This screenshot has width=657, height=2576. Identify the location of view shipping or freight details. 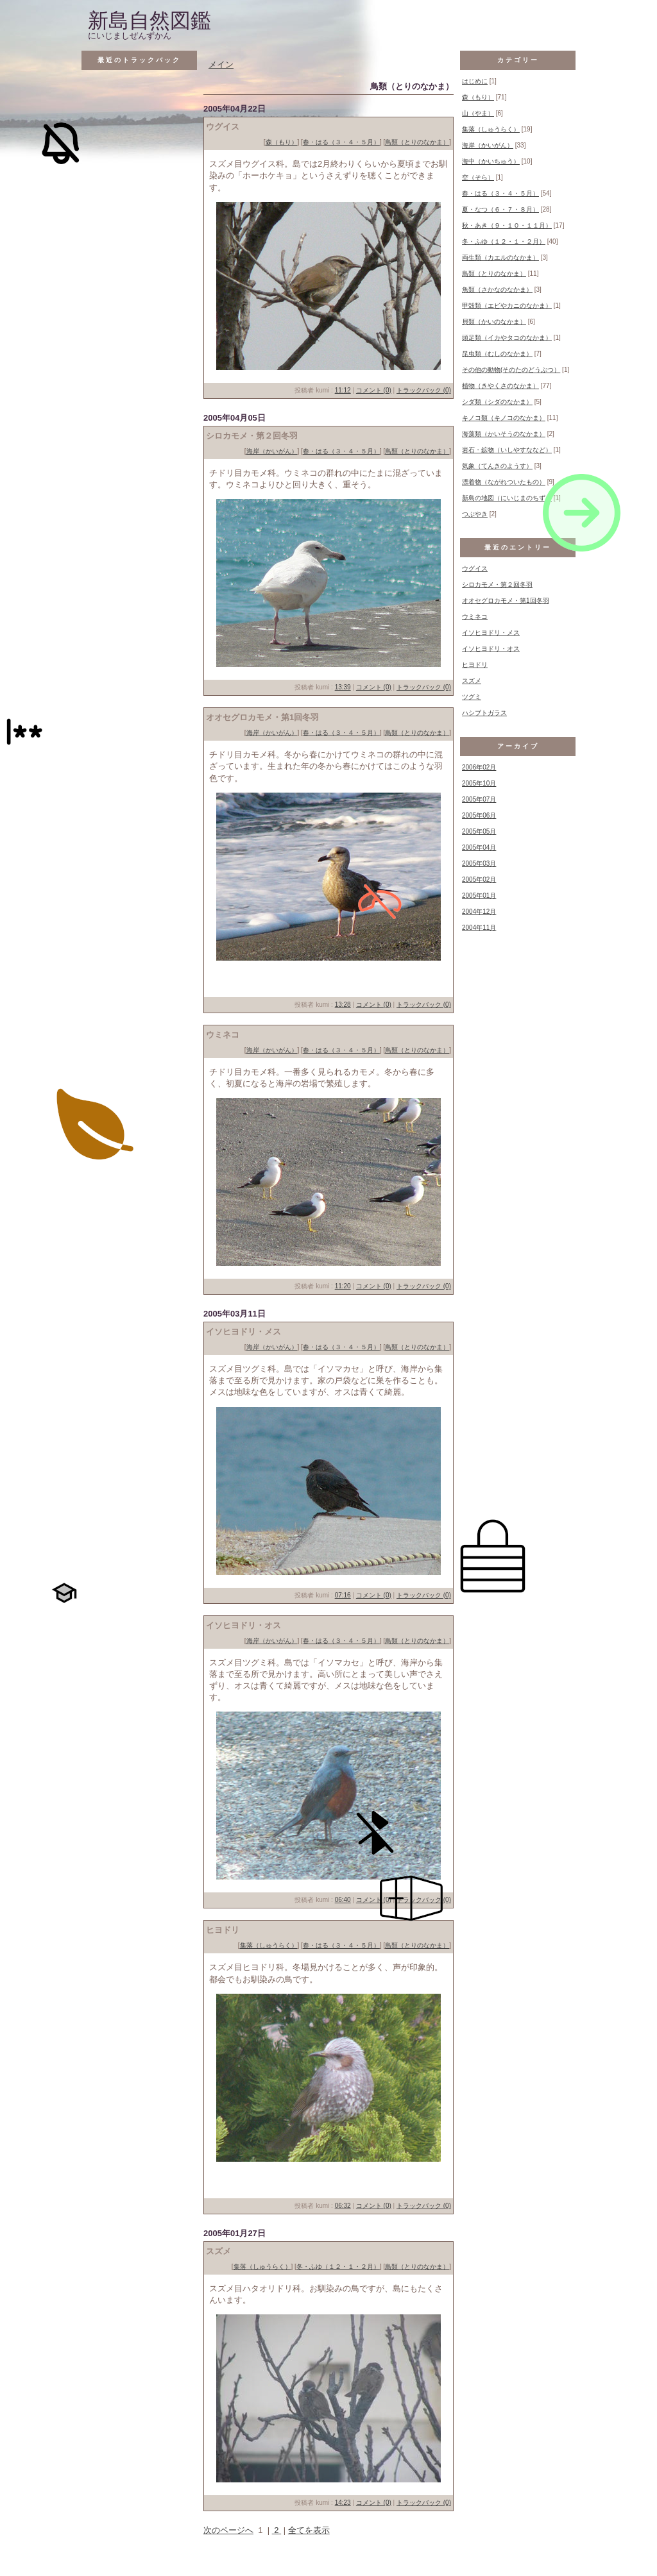
(411, 1898).